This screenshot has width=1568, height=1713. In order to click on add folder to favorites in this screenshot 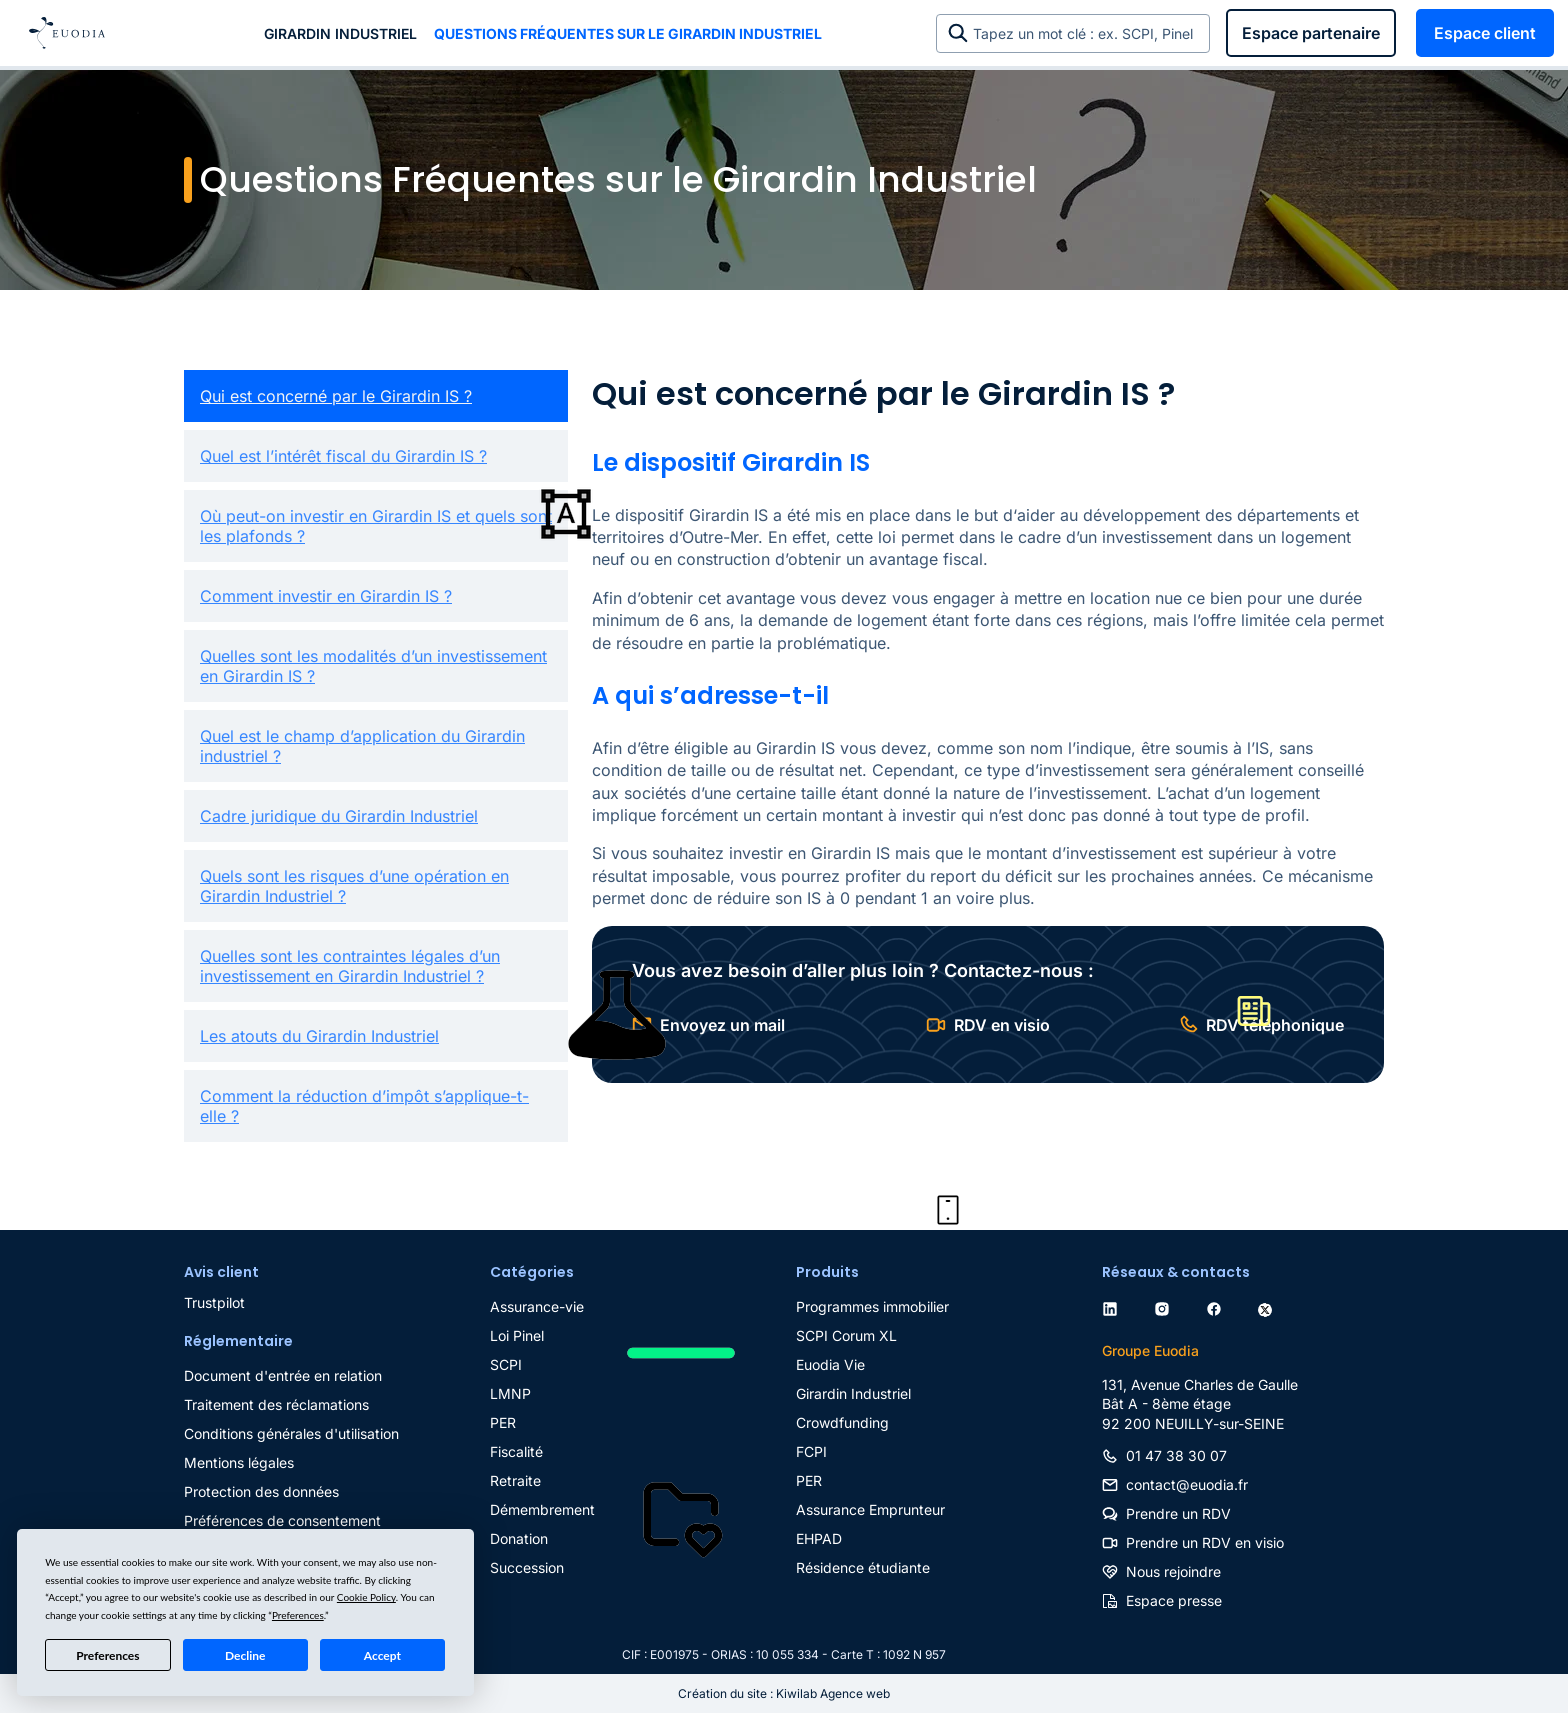, I will do `click(681, 1516)`.